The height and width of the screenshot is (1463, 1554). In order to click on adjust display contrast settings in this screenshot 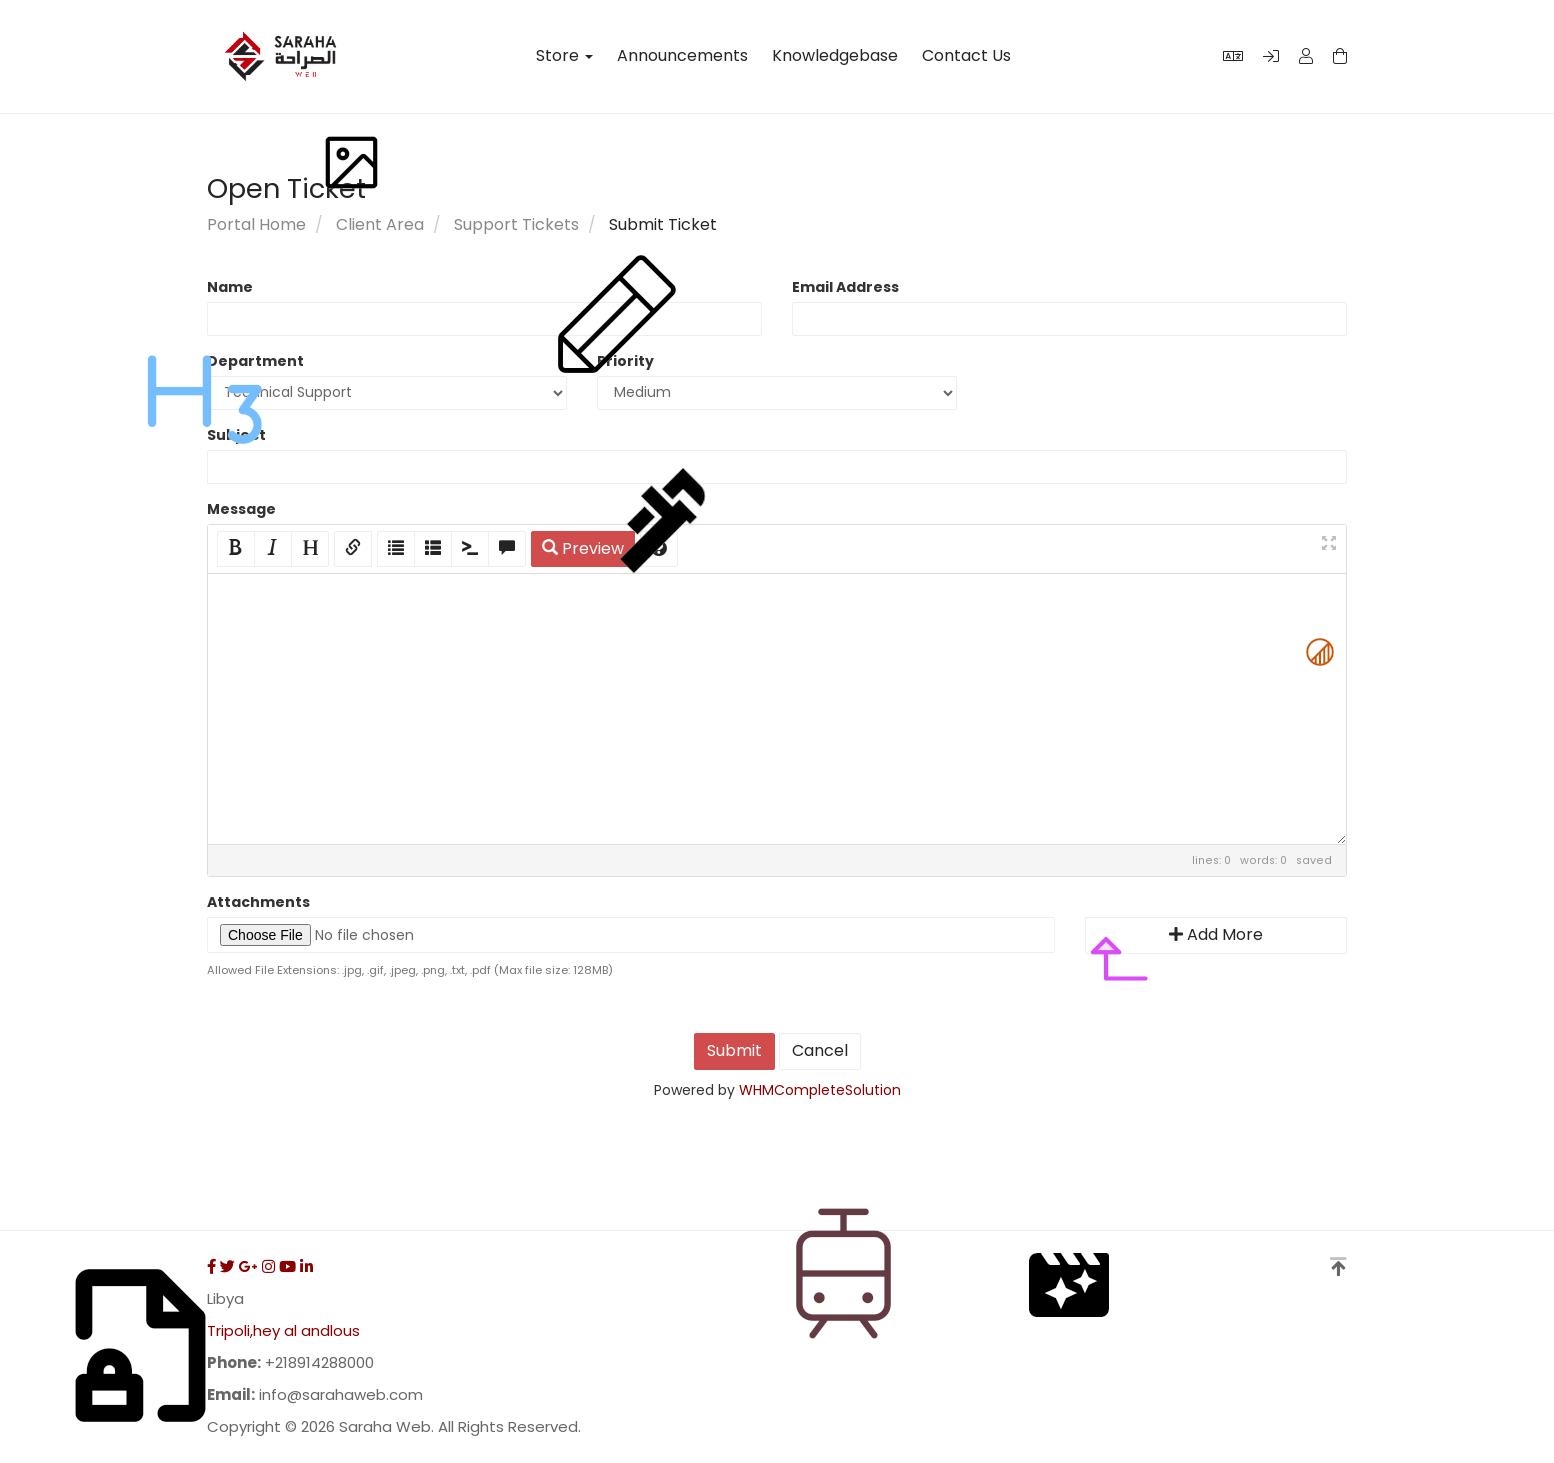, I will do `click(1320, 652)`.